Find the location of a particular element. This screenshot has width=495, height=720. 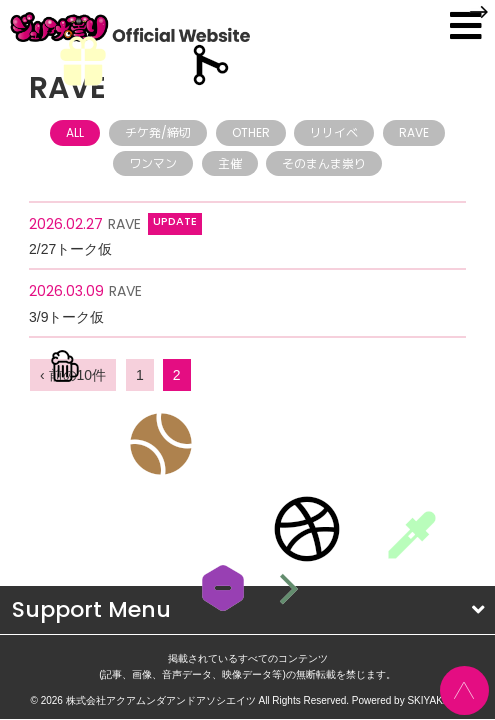

access tennis or sports-related features is located at coordinates (161, 444).